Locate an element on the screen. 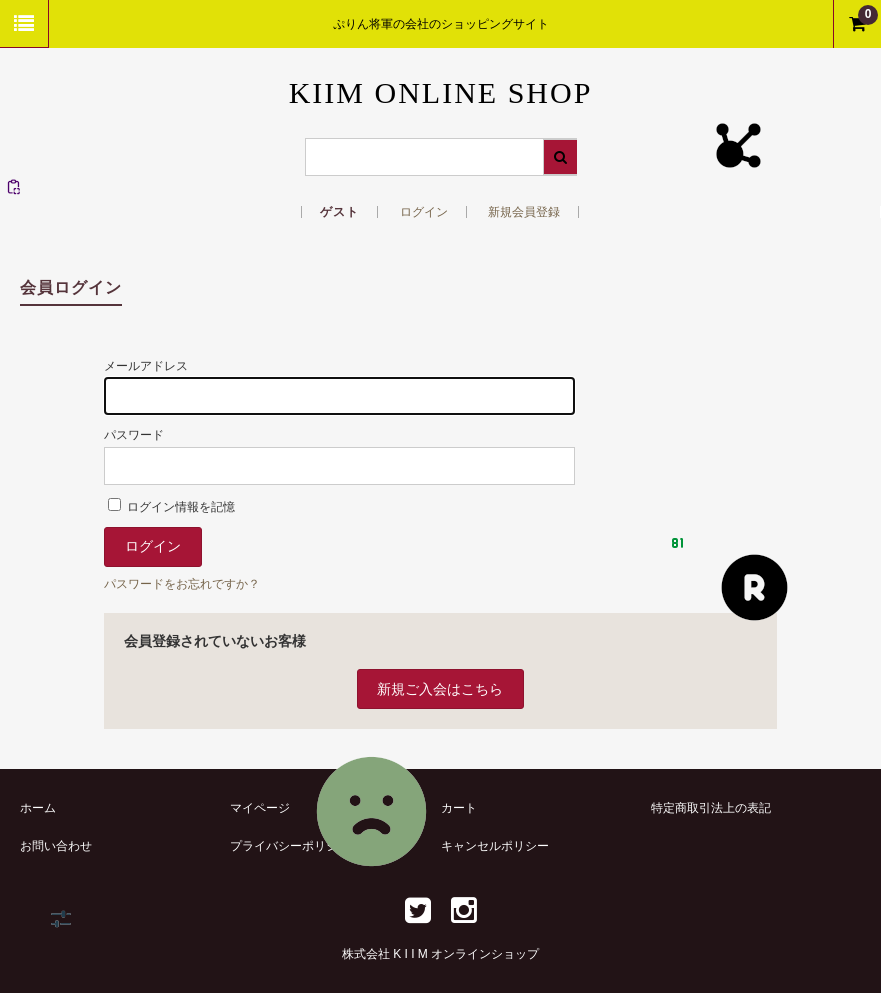  indicates registered trademark status is located at coordinates (754, 587).